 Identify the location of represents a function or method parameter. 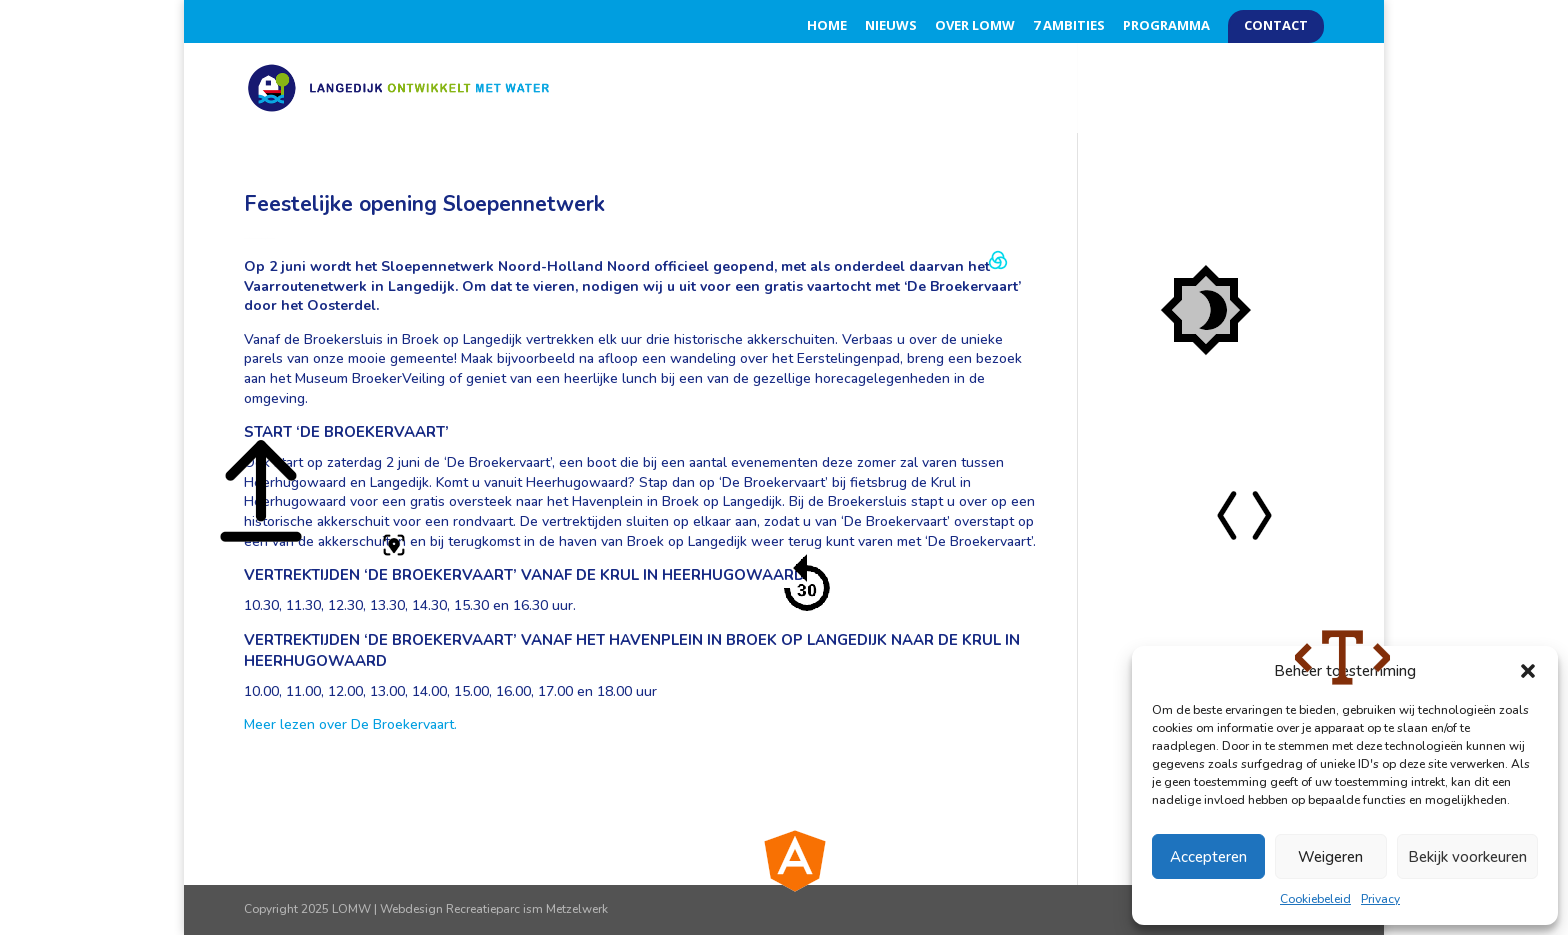
(1342, 657).